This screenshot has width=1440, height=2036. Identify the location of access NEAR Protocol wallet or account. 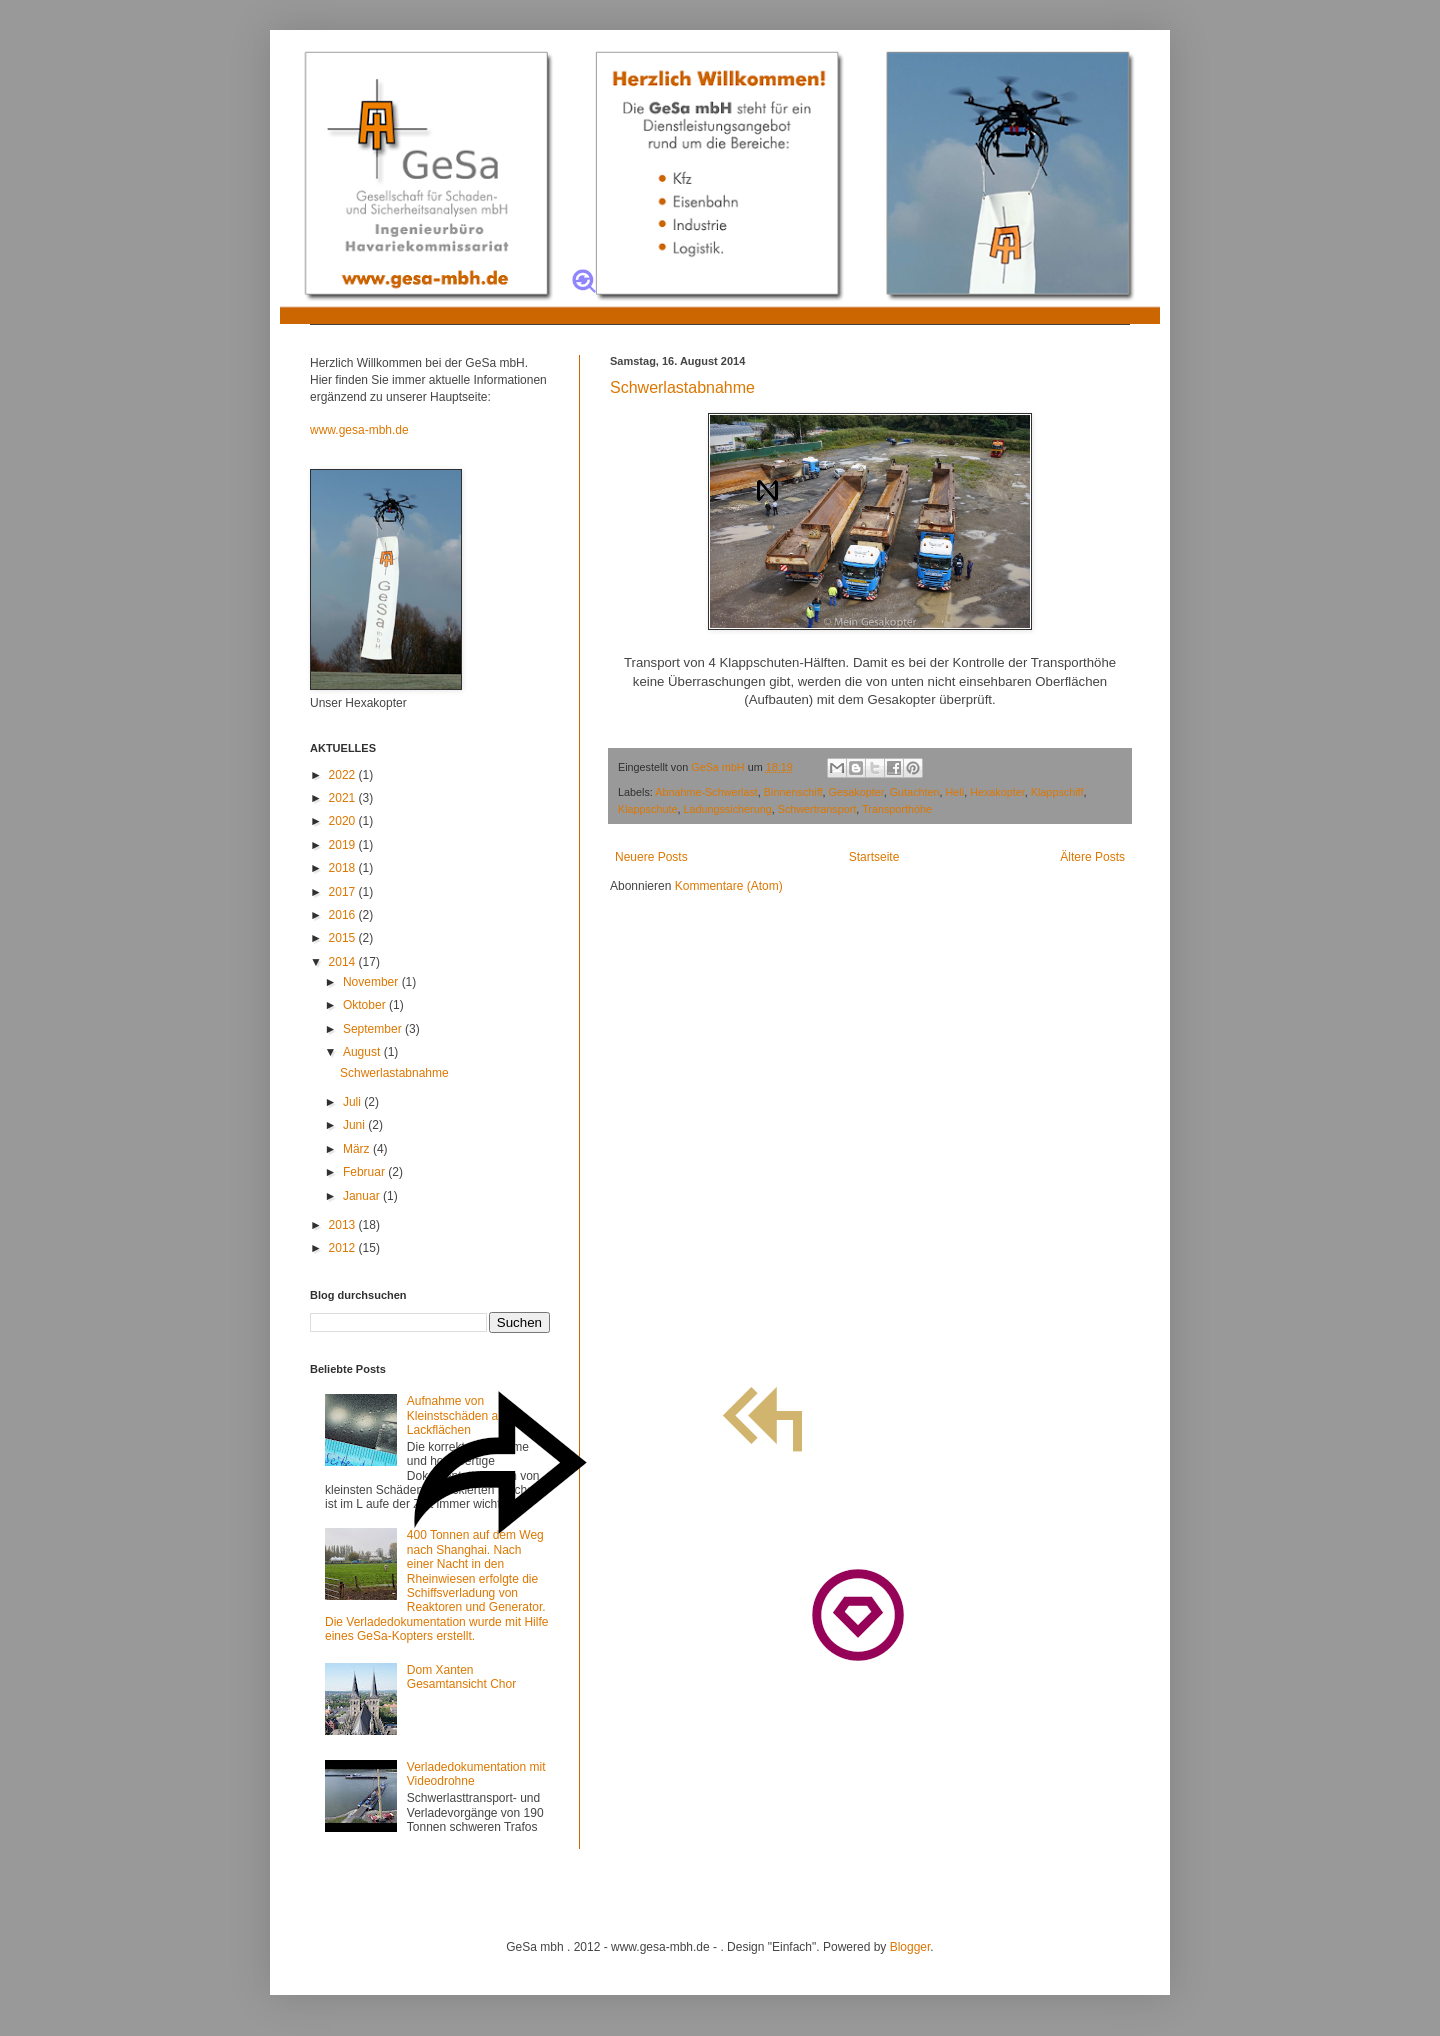
(767, 490).